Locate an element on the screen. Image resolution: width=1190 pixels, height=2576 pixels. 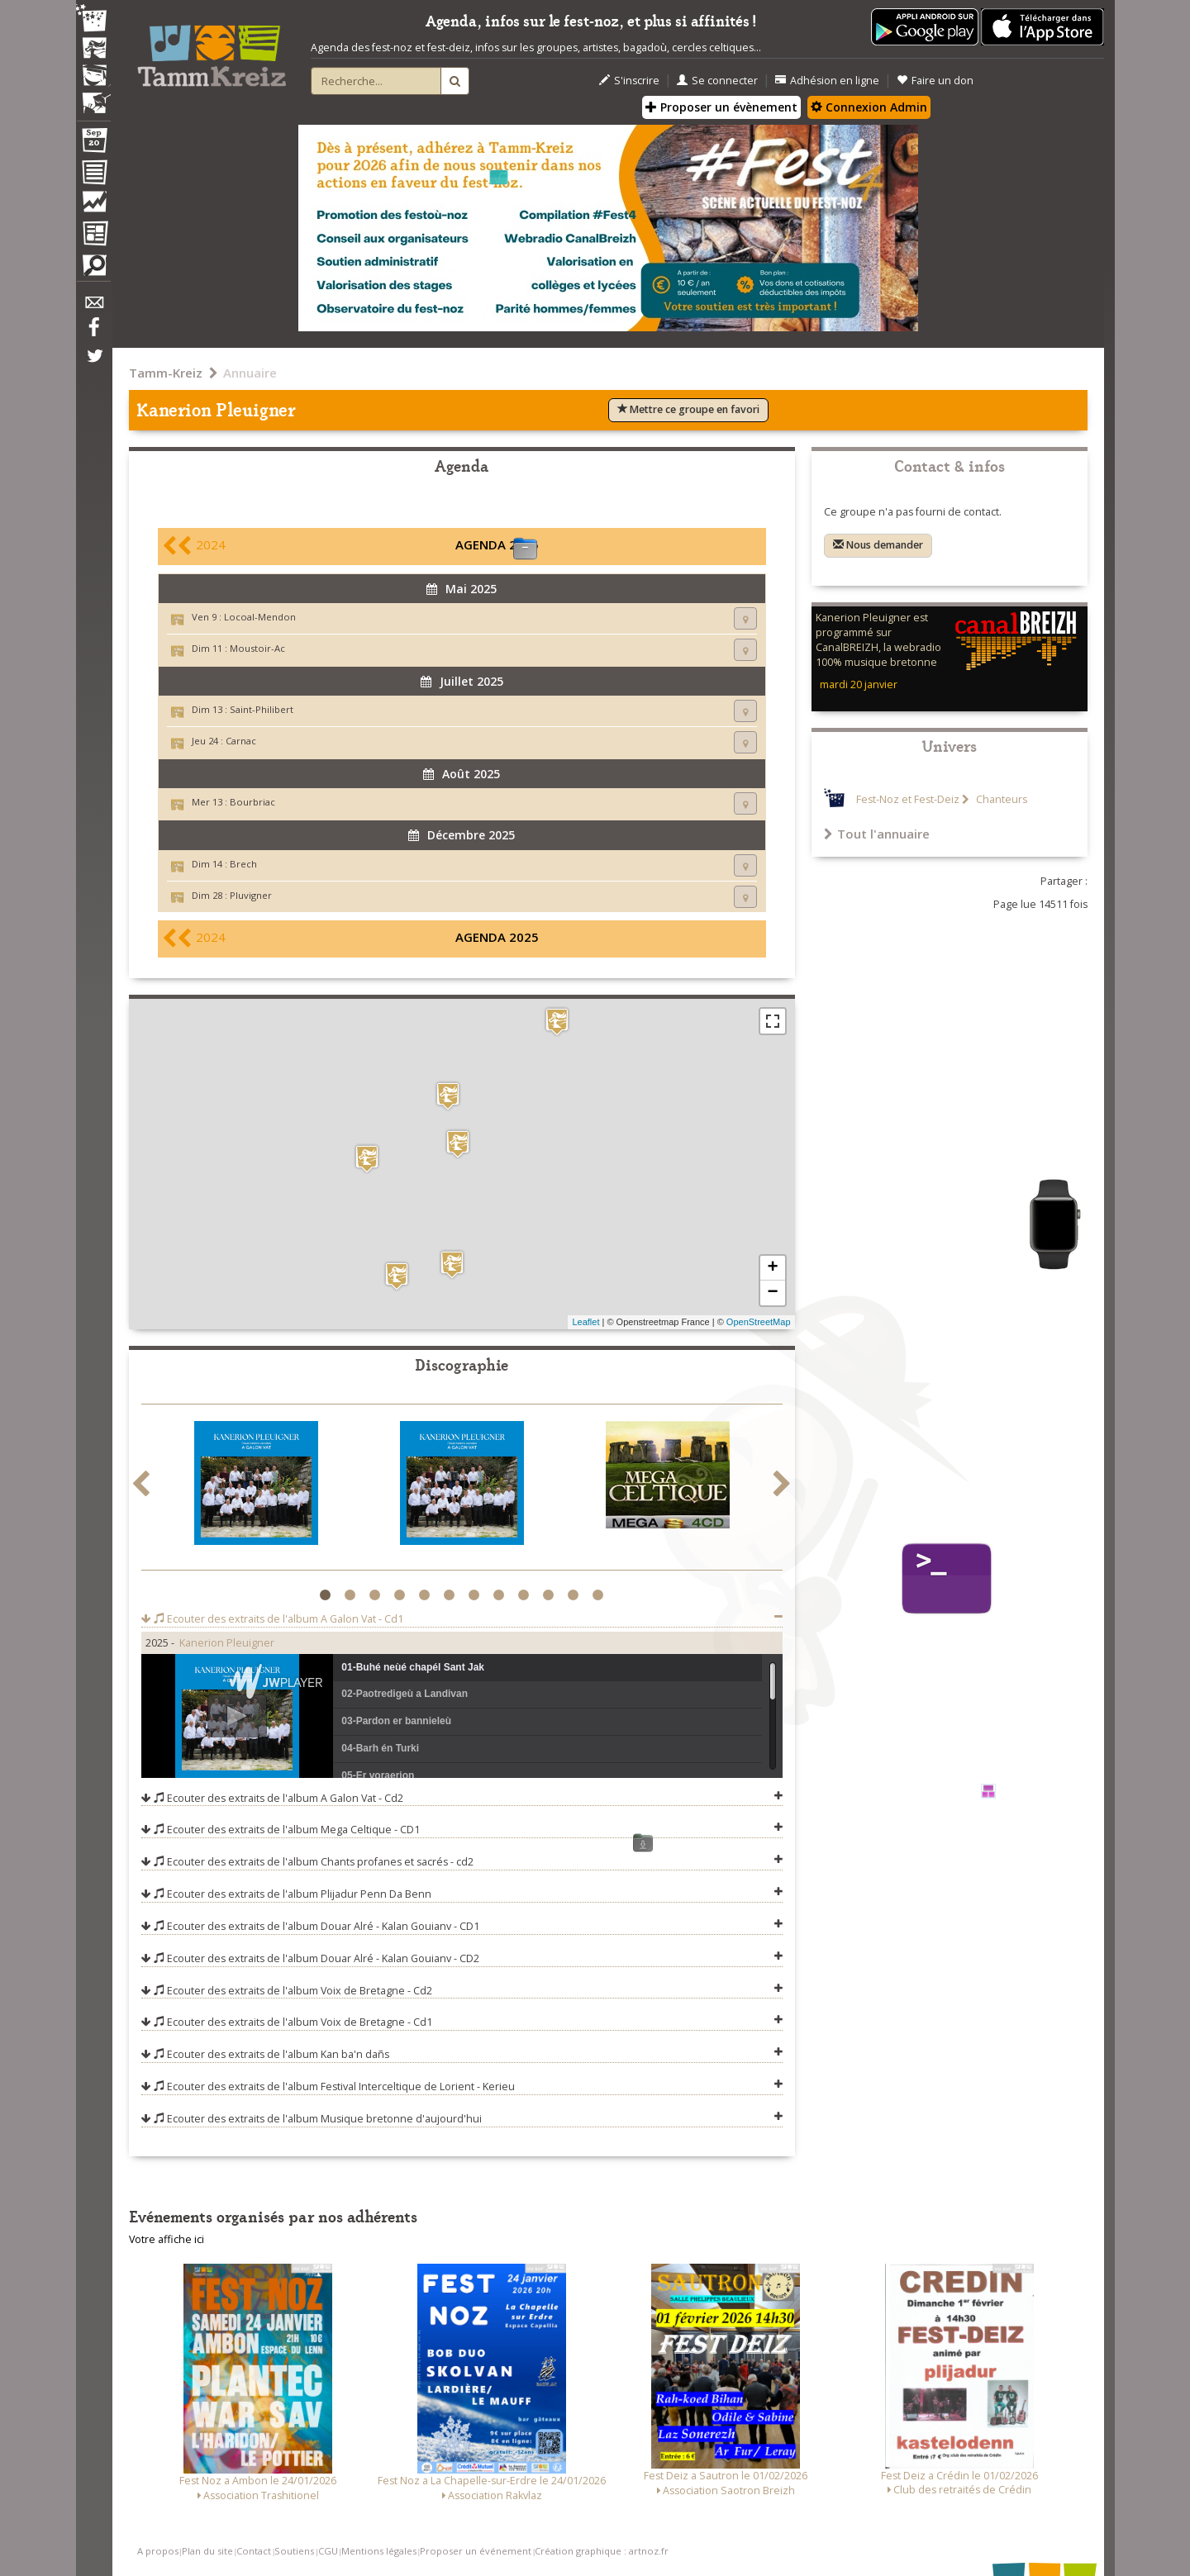
select all items in the current view is located at coordinates (988, 1791).